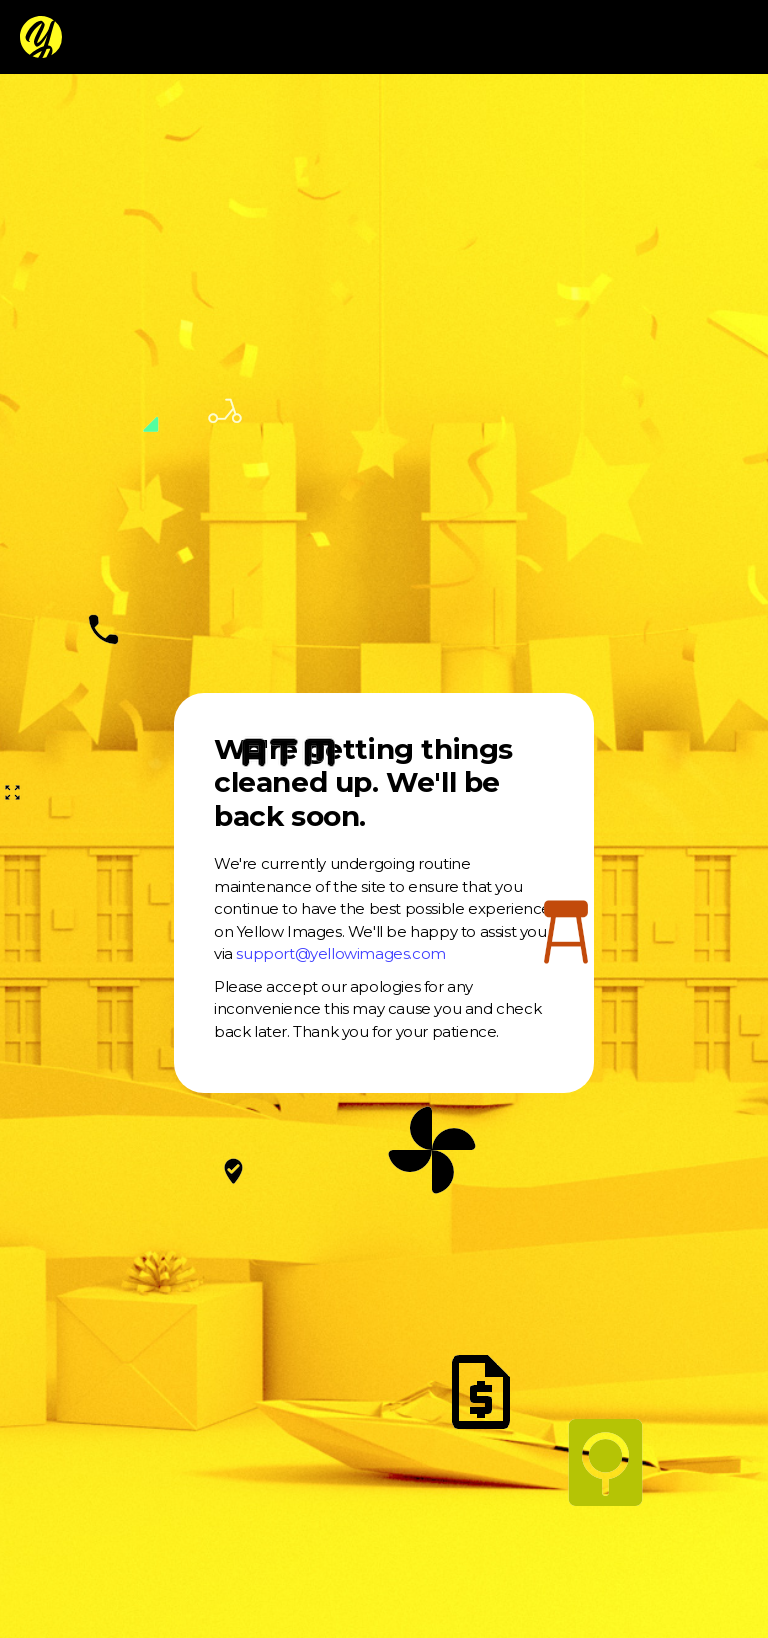 This screenshot has width=768, height=1638. What do you see at coordinates (152, 425) in the screenshot?
I see `indicates full cellular signal strength` at bounding box center [152, 425].